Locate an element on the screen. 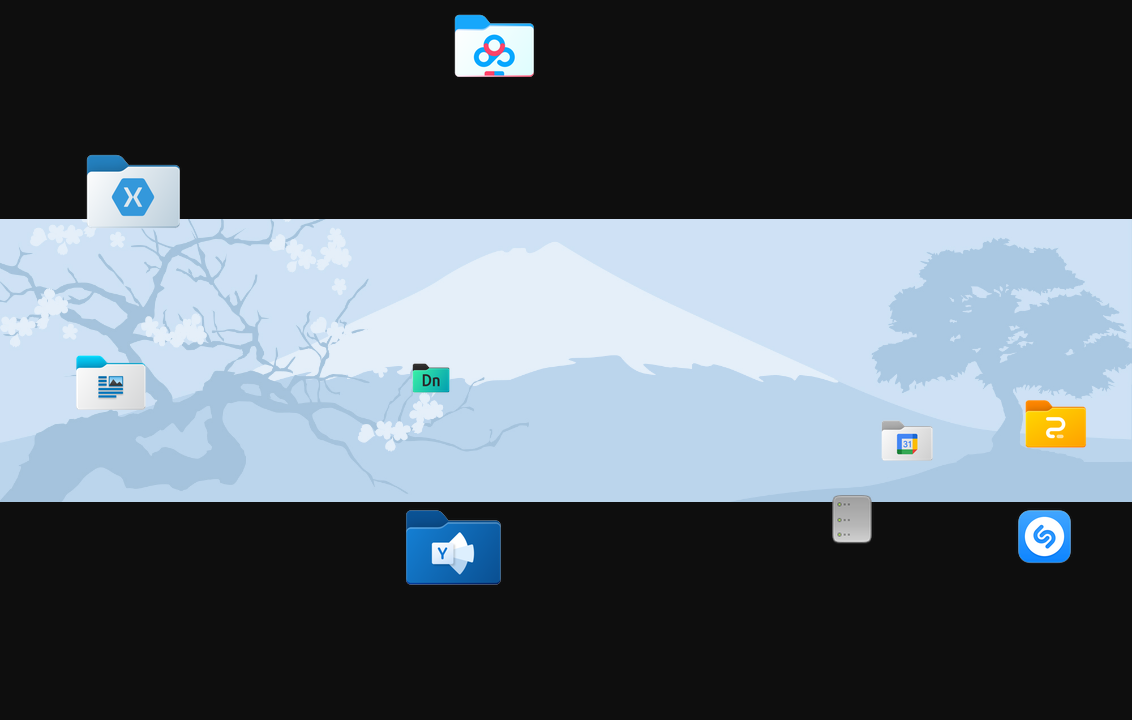 This screenshot has height=720, width=1132. identify a song playing nearby is located at coordinates (1044, 536).